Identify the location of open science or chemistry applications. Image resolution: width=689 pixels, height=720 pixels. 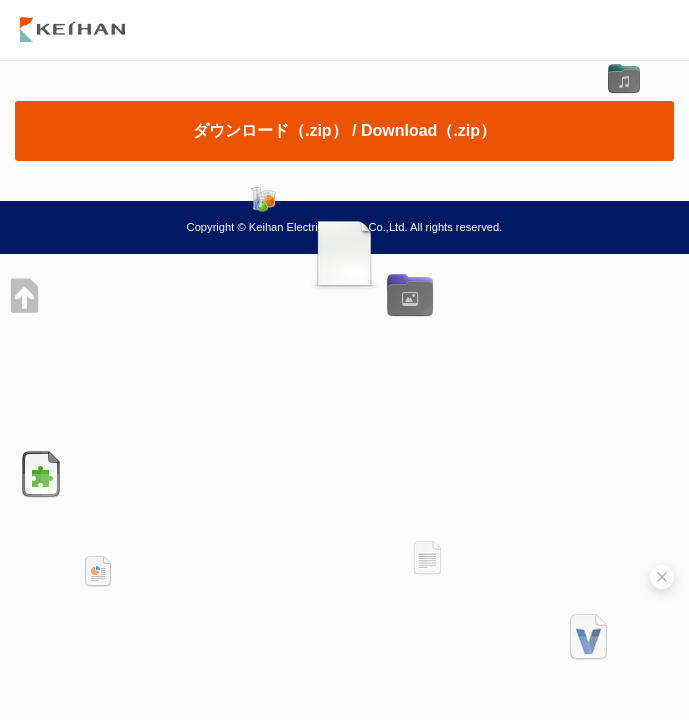
(263, 199).